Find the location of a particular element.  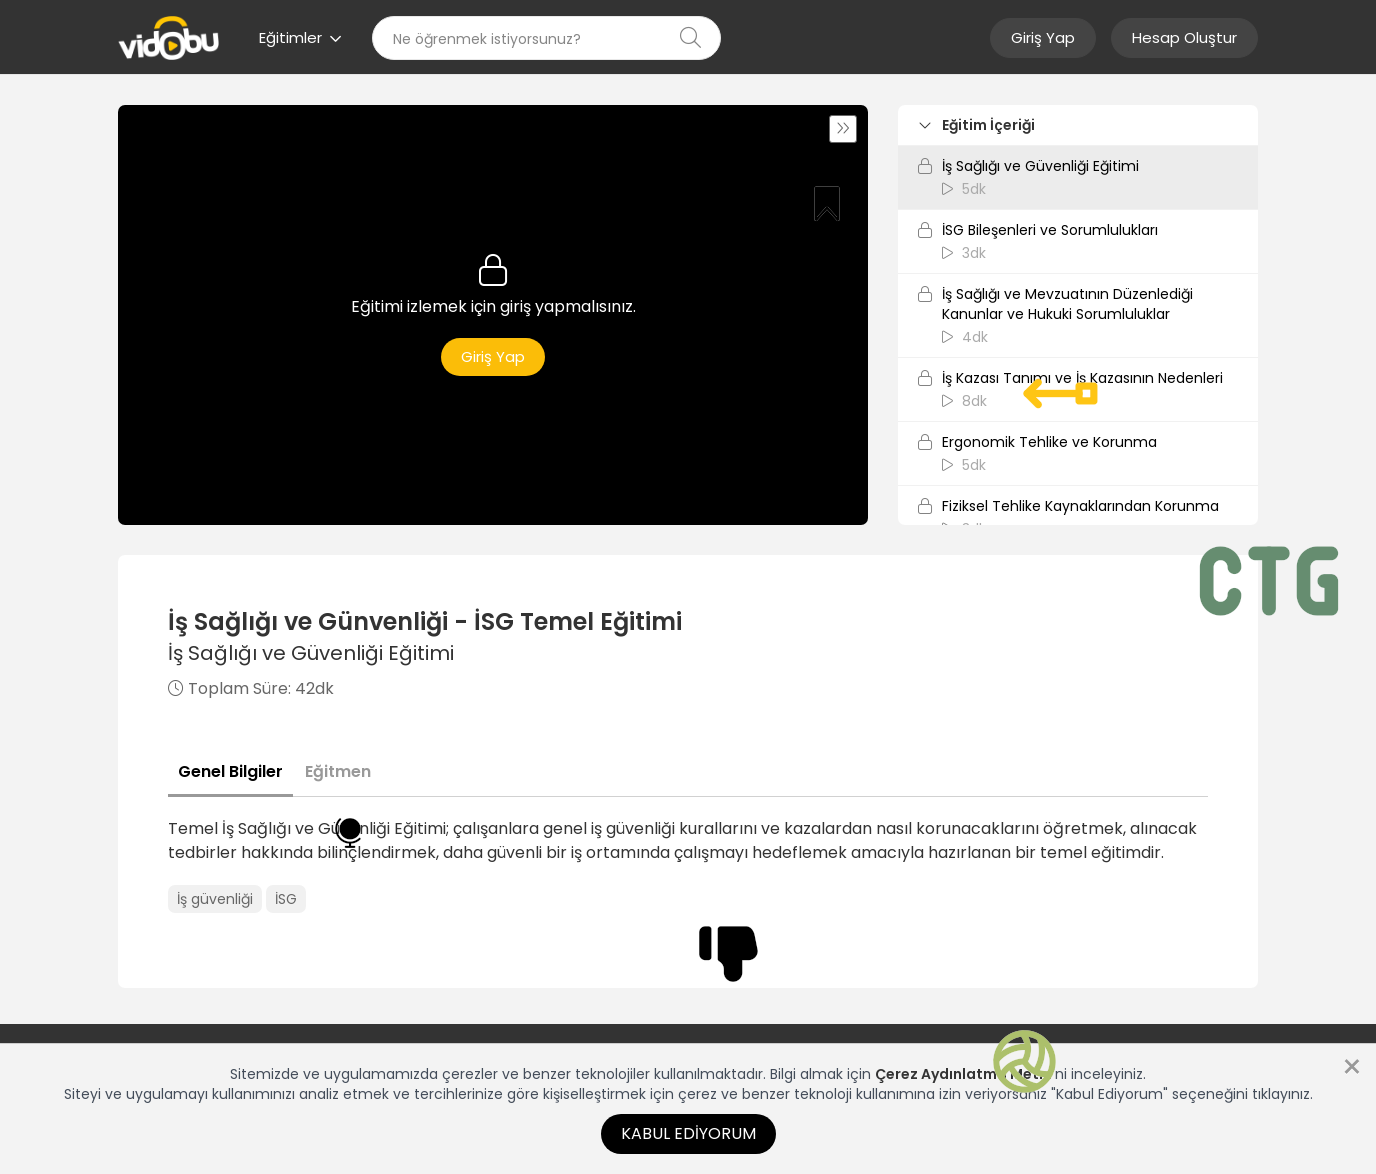

access global or international settings is located at coordinates (349, 832).